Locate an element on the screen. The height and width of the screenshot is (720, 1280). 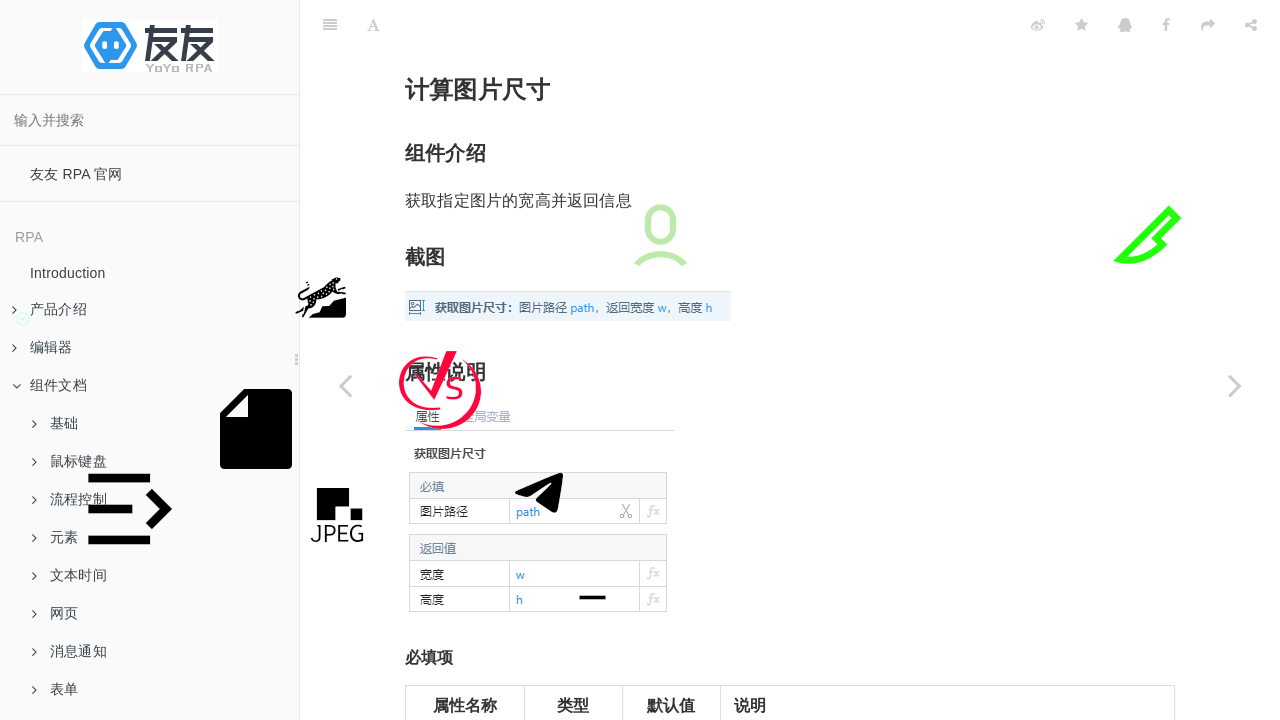
explore or discover nearby places is located at coordinates (23, 319).